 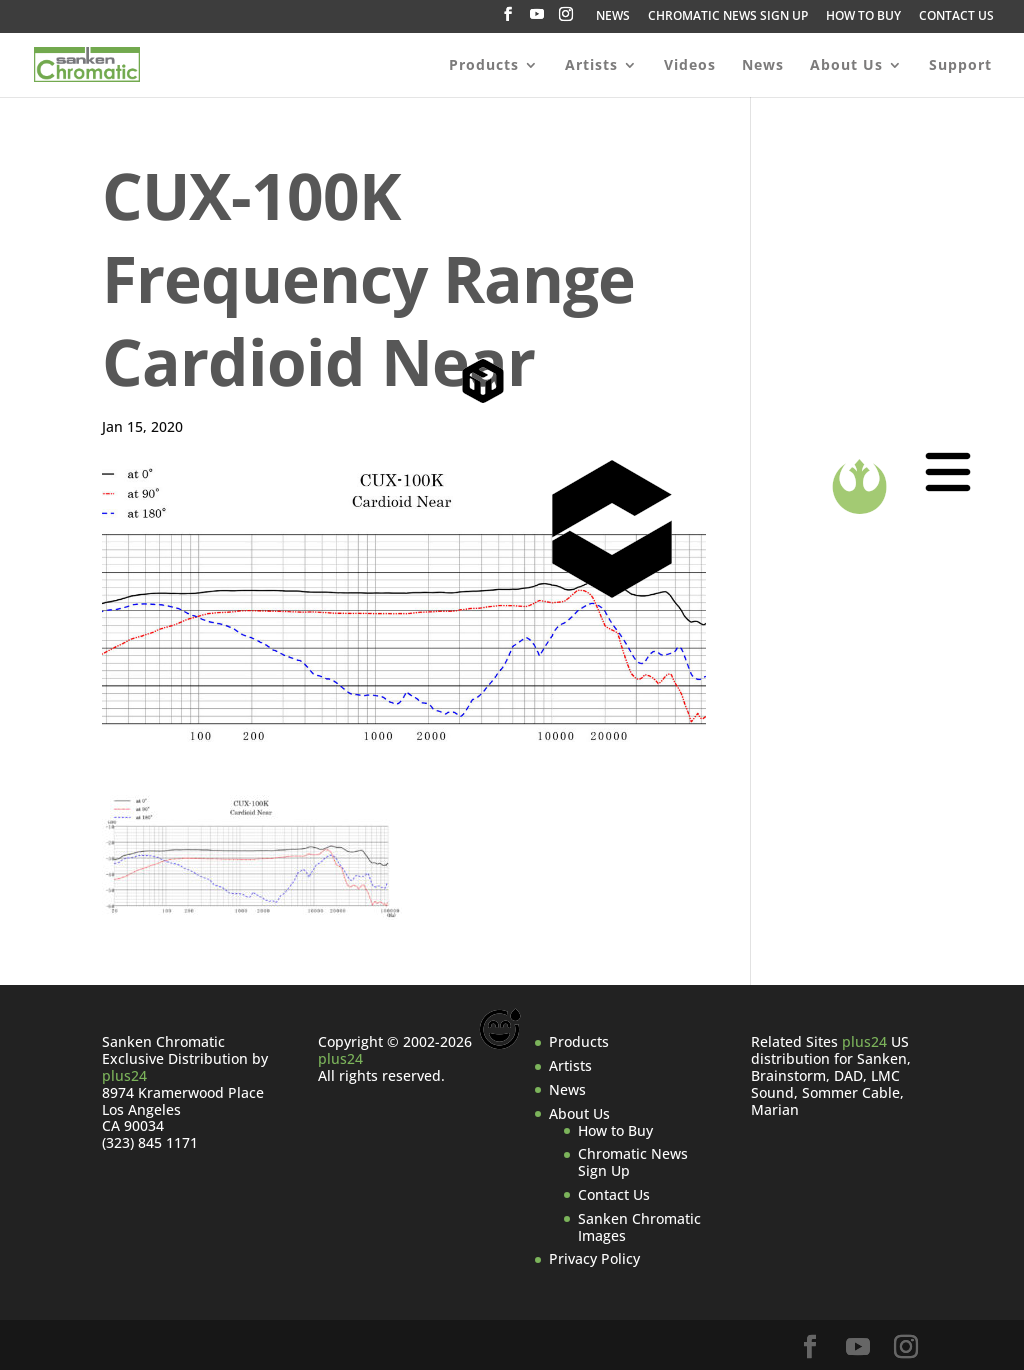 I want to click on Eclipse Che logo, so click(x=612, y=529).